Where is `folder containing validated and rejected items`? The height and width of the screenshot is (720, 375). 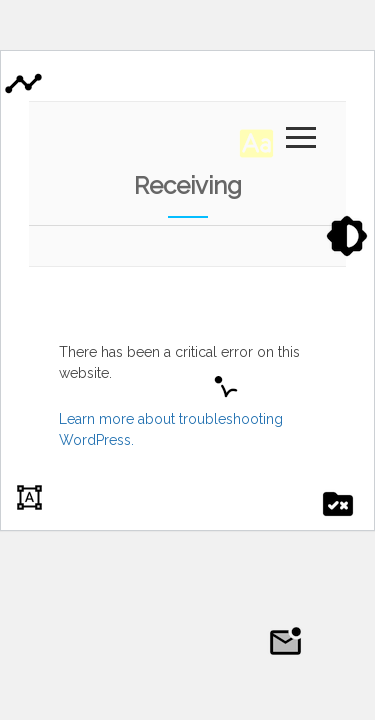 folder containing validated and rejected items is located at coordinates (338, 504).